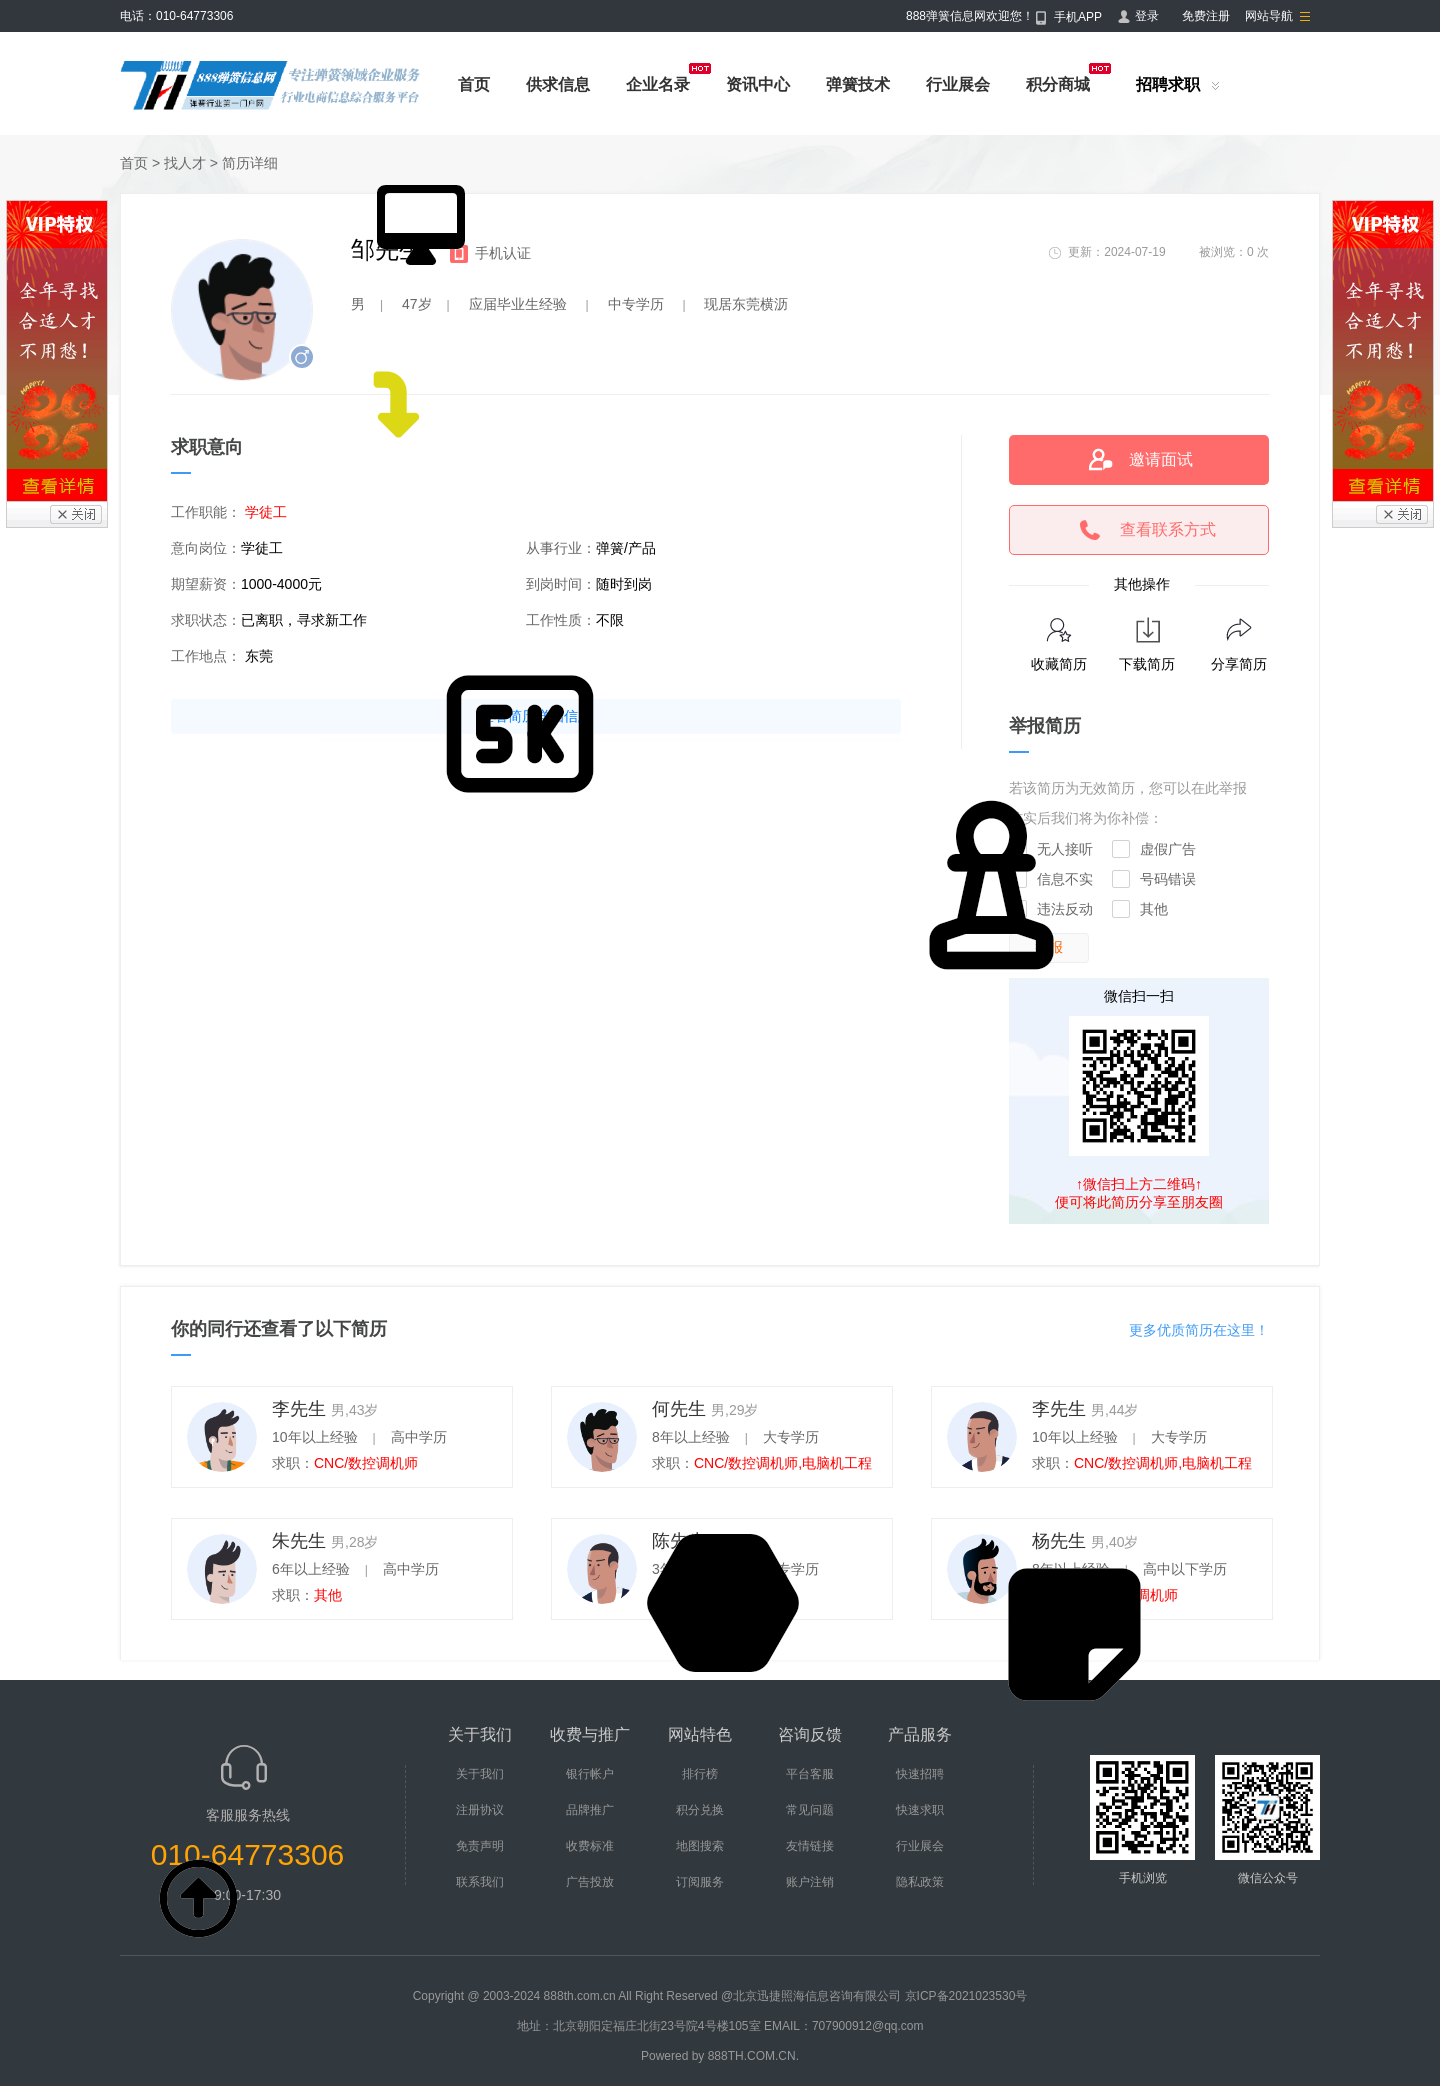  I want to click on add a new sticky note, so click(1074, 1634).